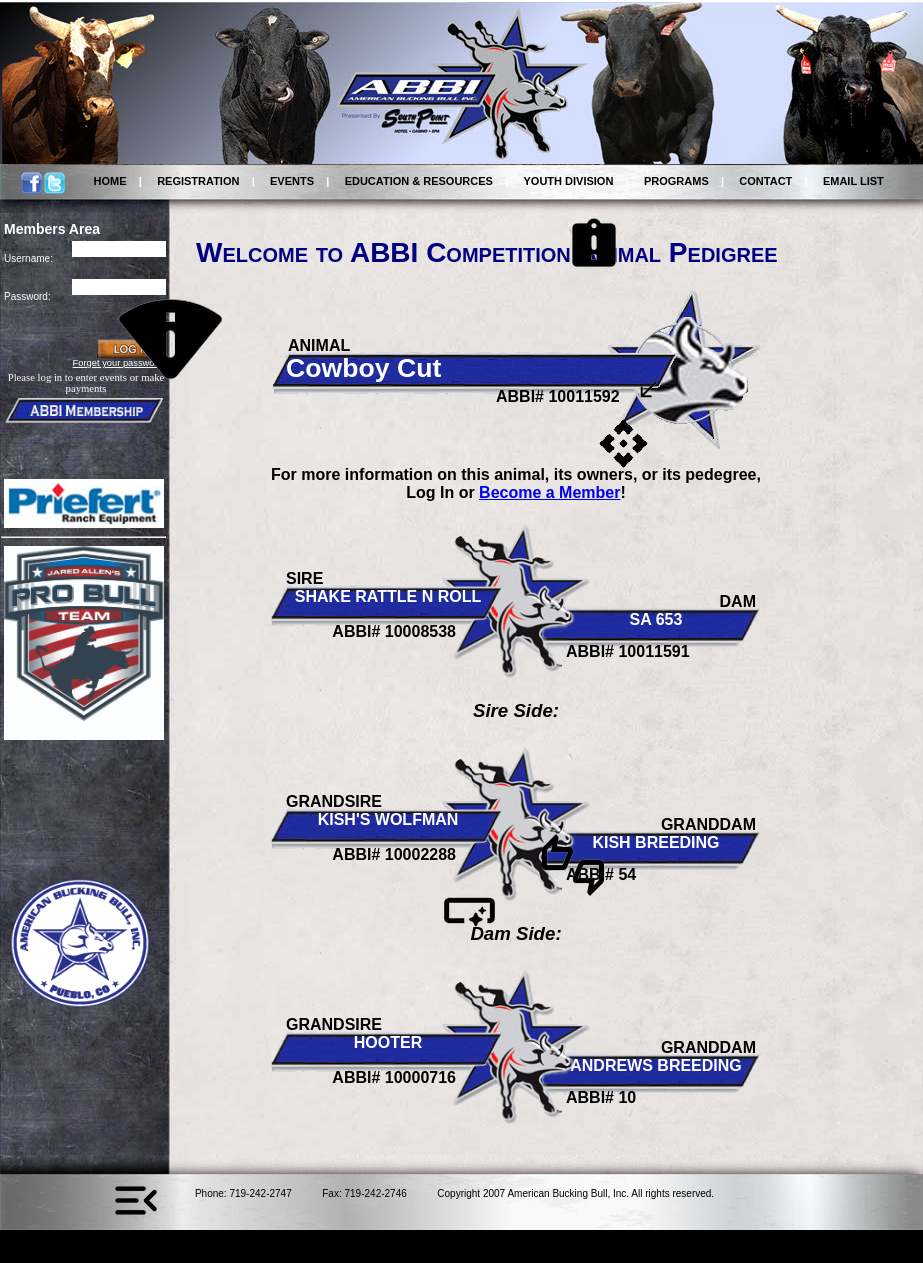  Describe the element at coordinates (469, 910) in the screenshot. I see `add a smart or AI-powered action button` at that location.